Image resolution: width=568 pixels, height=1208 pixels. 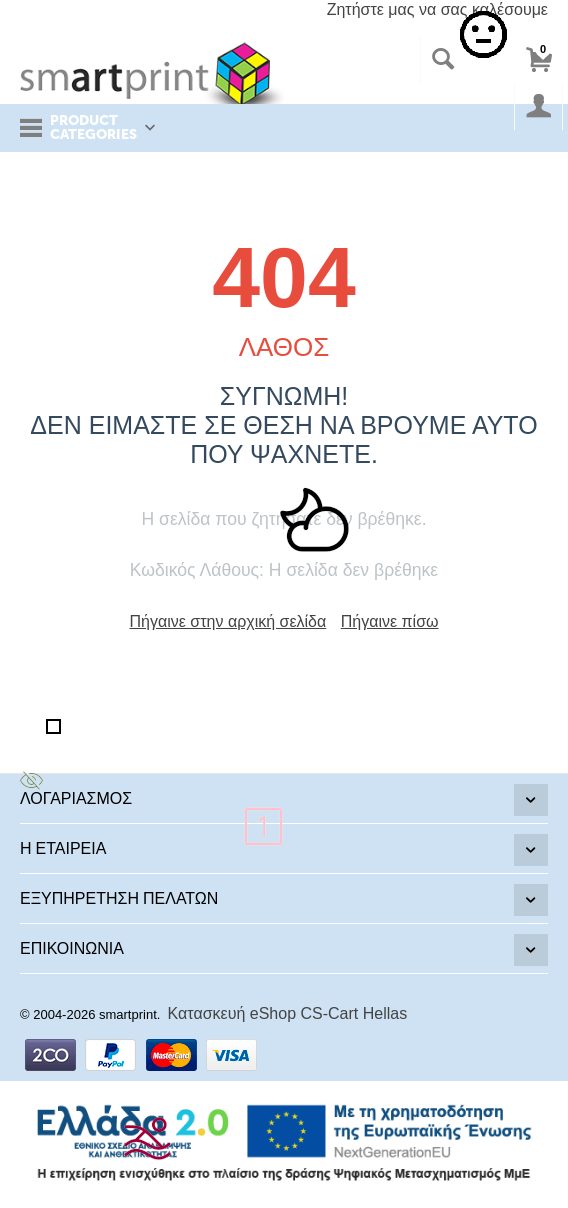 I want to click on indicates nighttime or evening weather conditions, so click(x=313, y=523).